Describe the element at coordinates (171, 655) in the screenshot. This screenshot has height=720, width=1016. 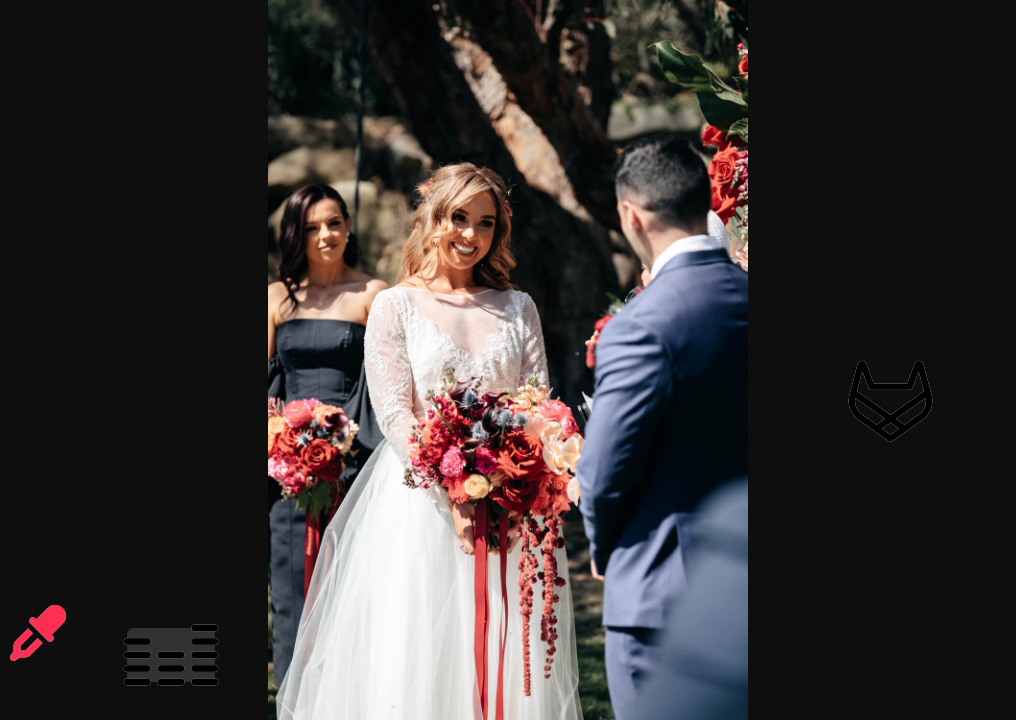
I see `adjust audio equalizer settings` at that location.